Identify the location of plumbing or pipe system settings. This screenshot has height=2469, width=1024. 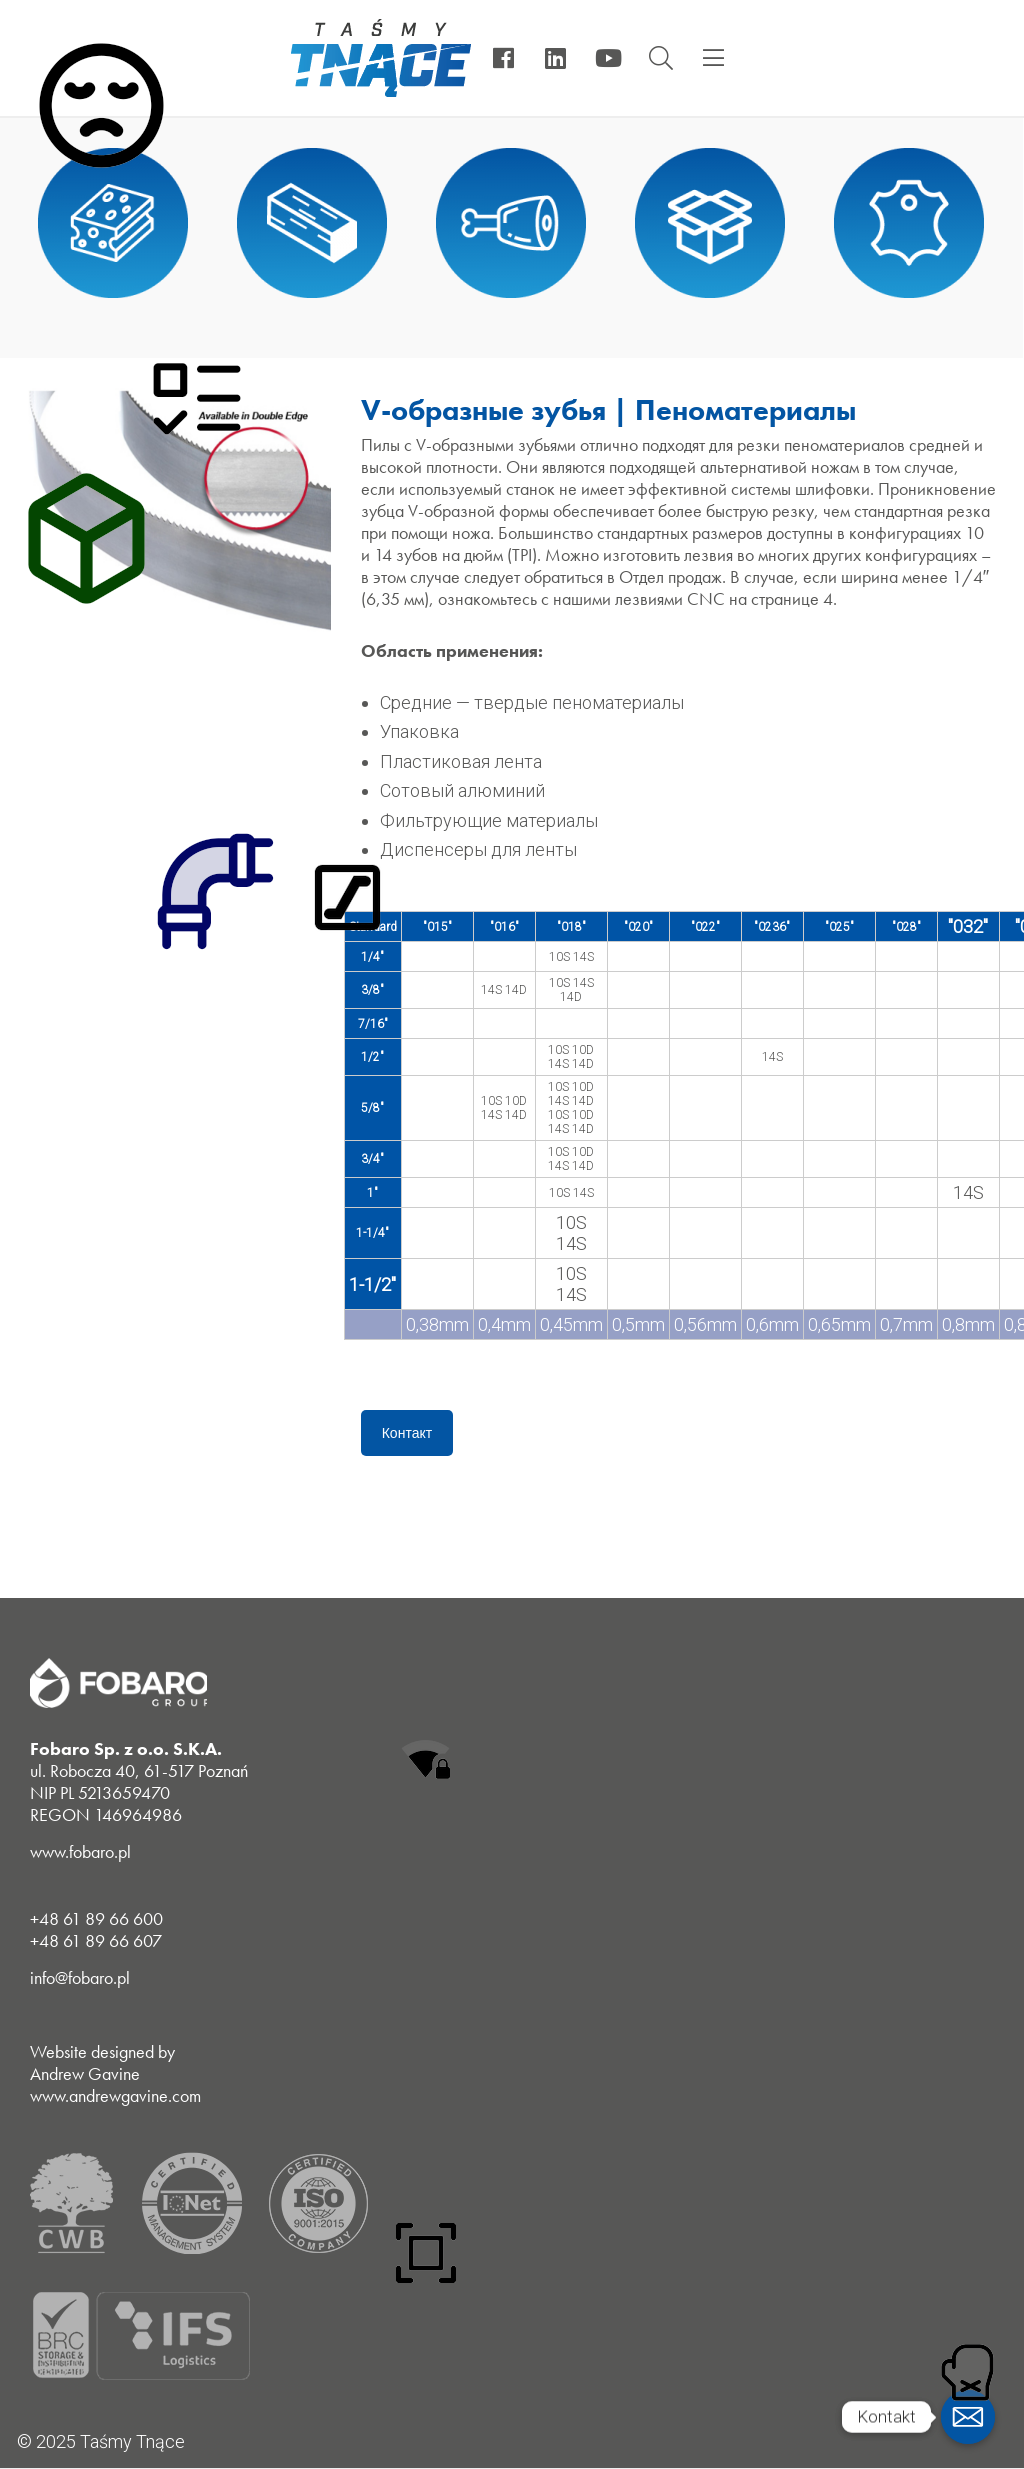
(211, 887).